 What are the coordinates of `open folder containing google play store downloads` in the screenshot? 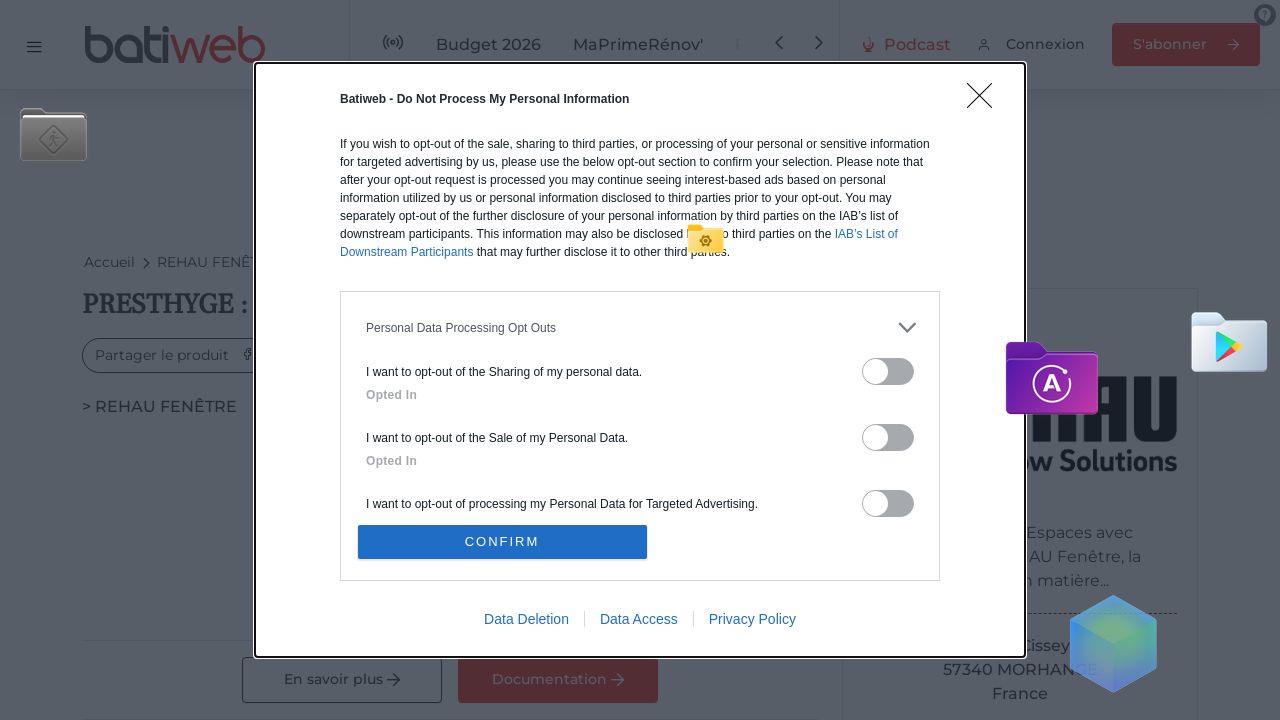 It's located at (1229, 344).